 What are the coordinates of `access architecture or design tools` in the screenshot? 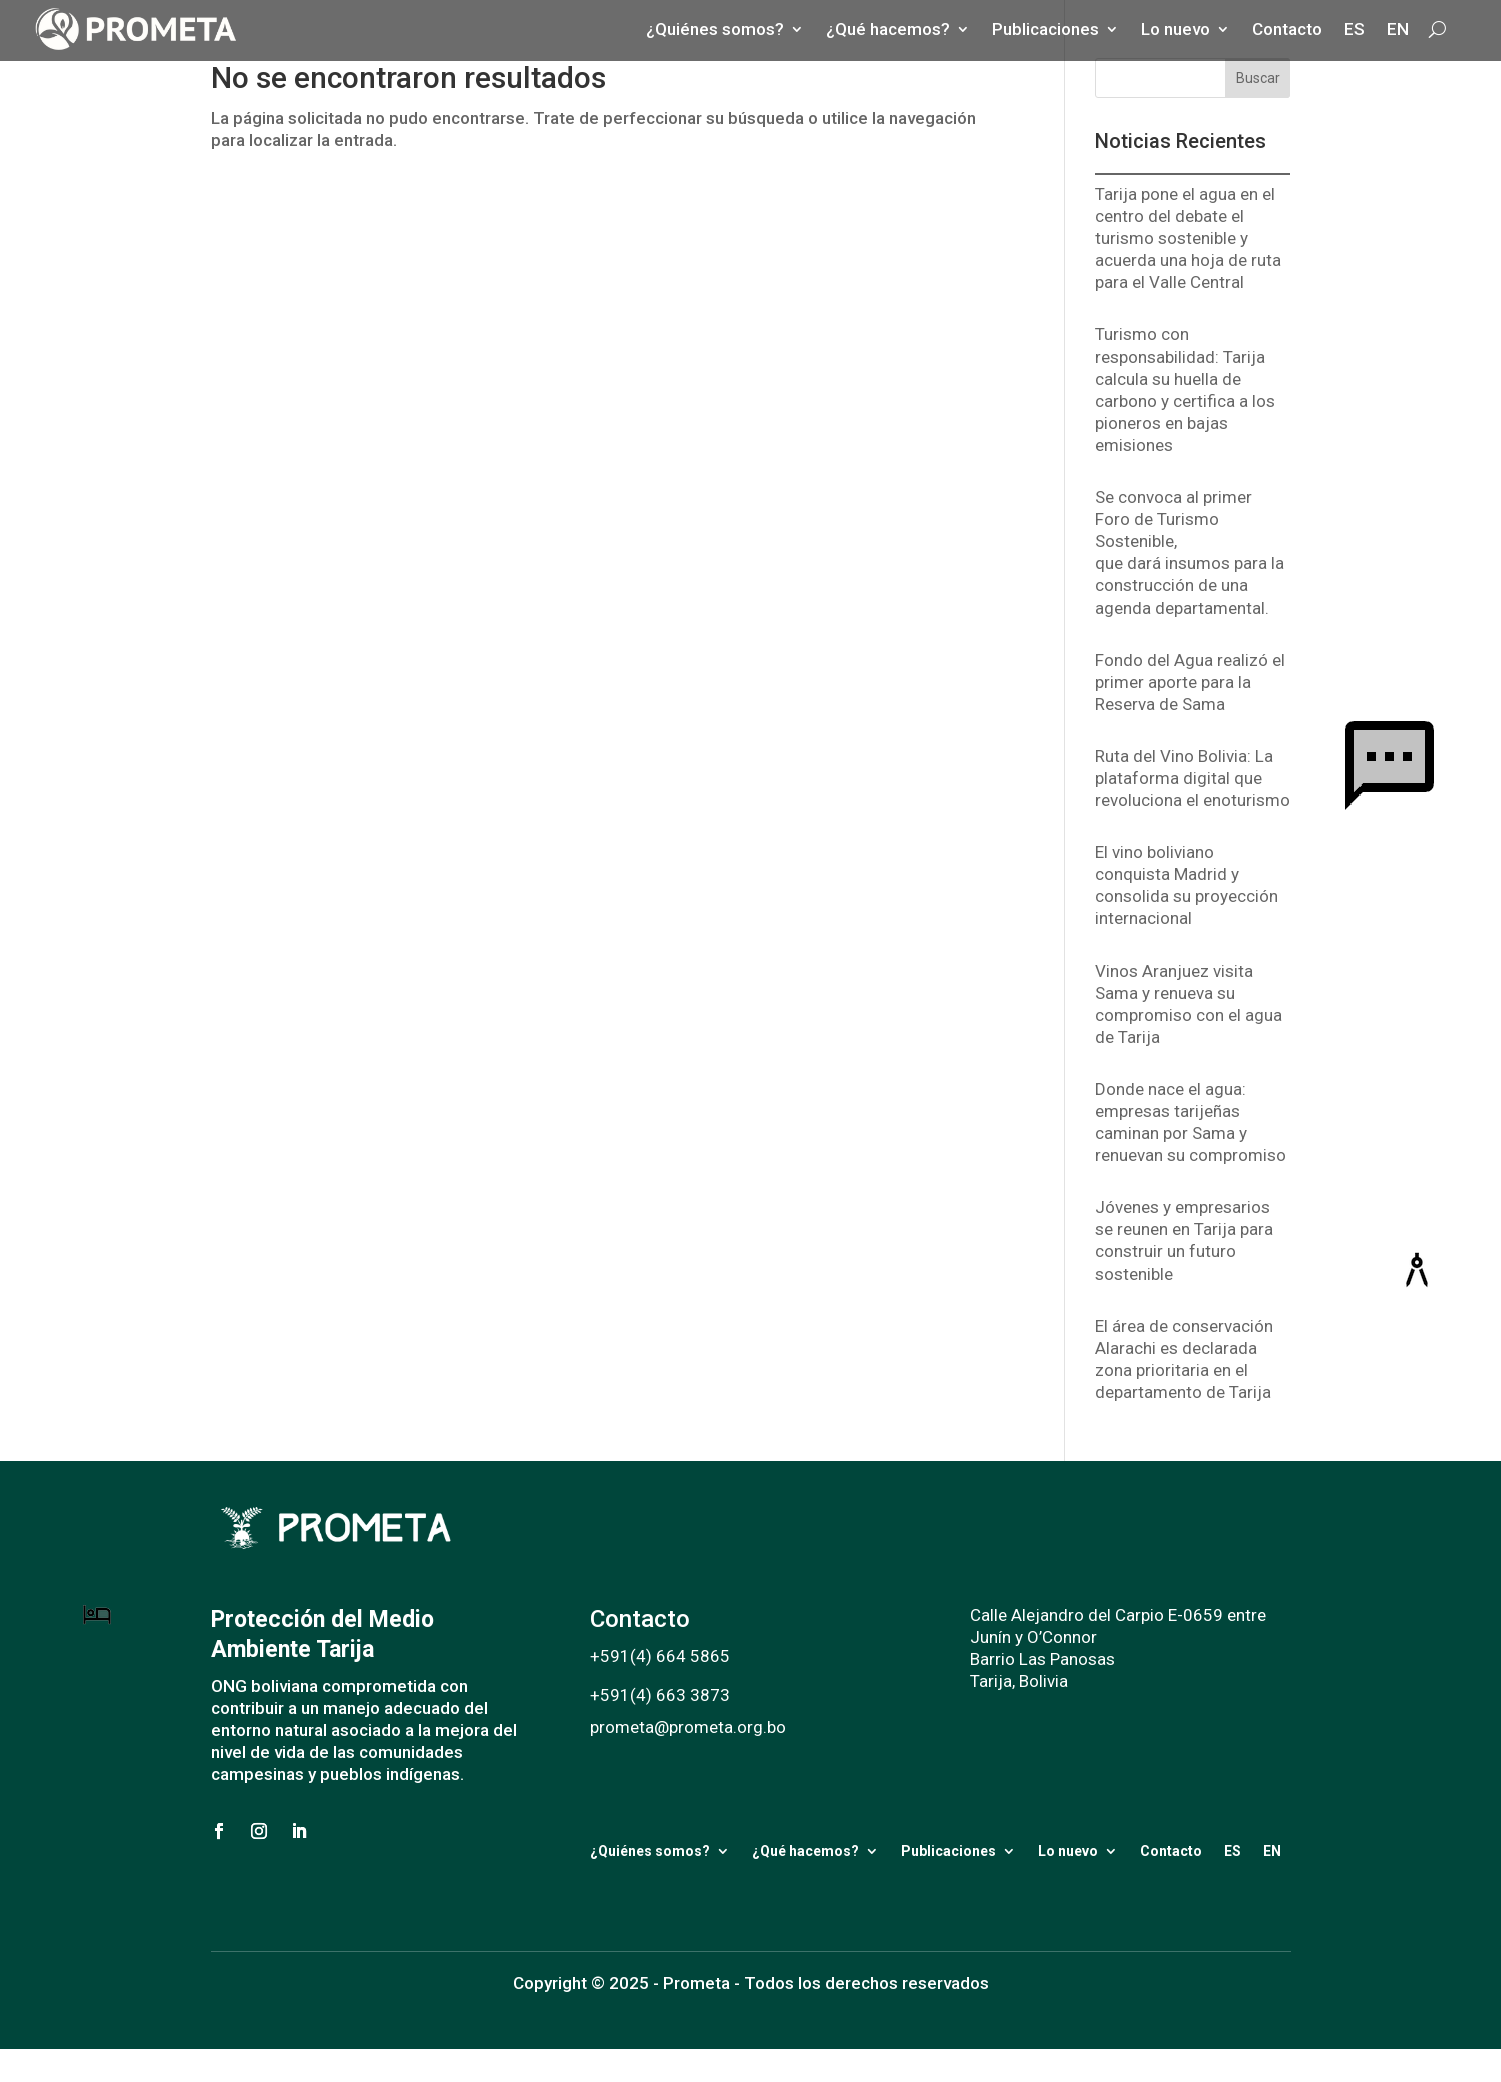 It's located at (1417, 1270).